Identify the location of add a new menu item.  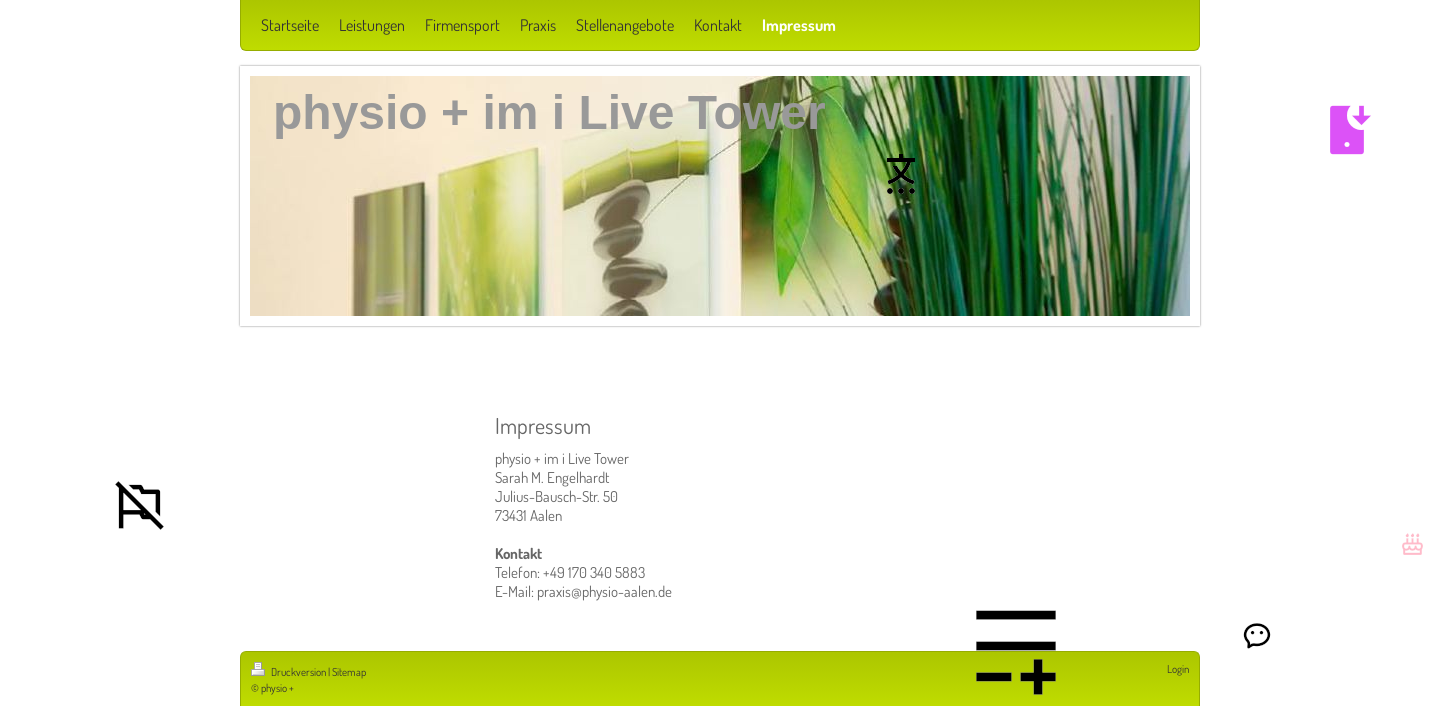
(1016, 646).